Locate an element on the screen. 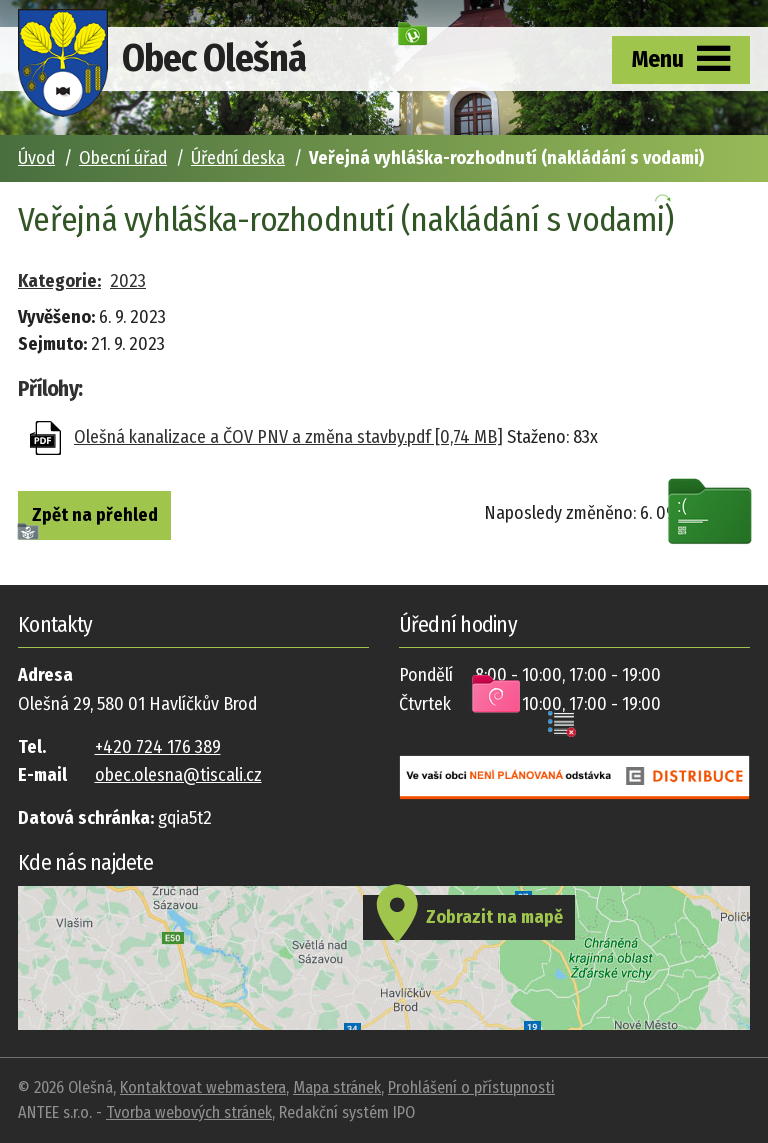 This screenshot has width=768, height=1143. folder containing uTorrent downloads is located at coordinates (412, 34).